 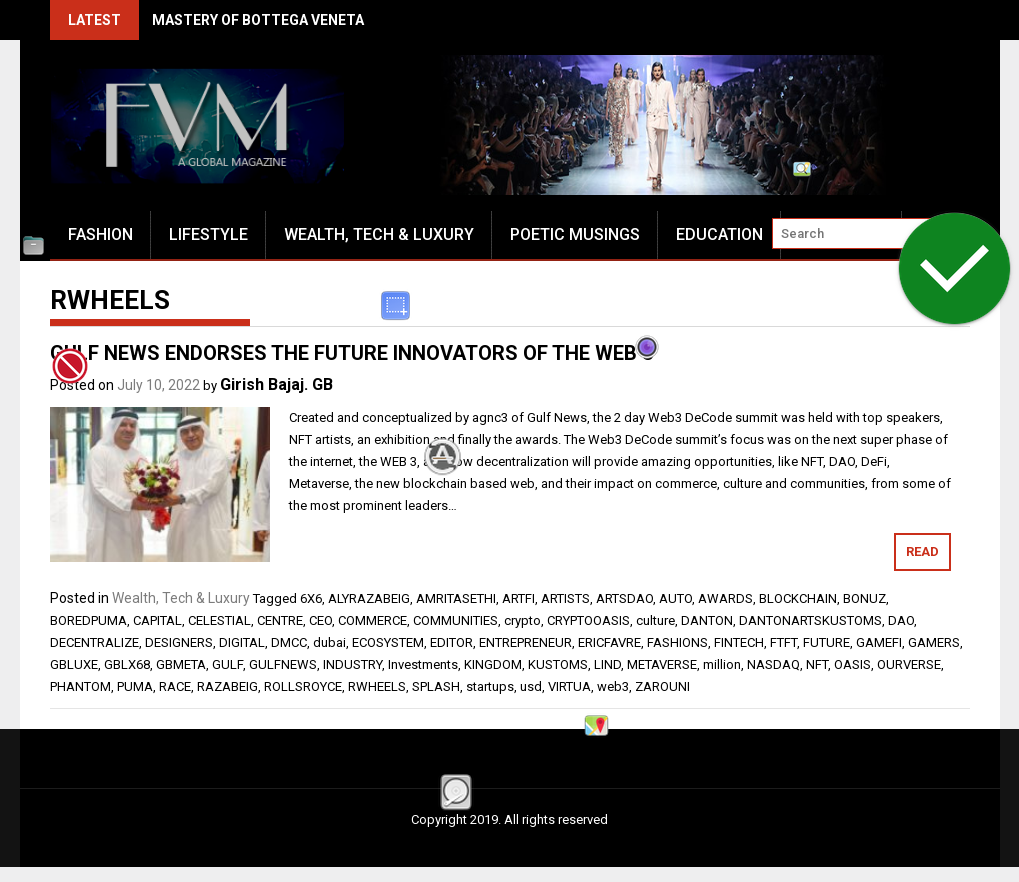 What do you see at coordinates (395, 305) in the screenshot?
I see `take a screenshot` at bounding box center [395, 305].